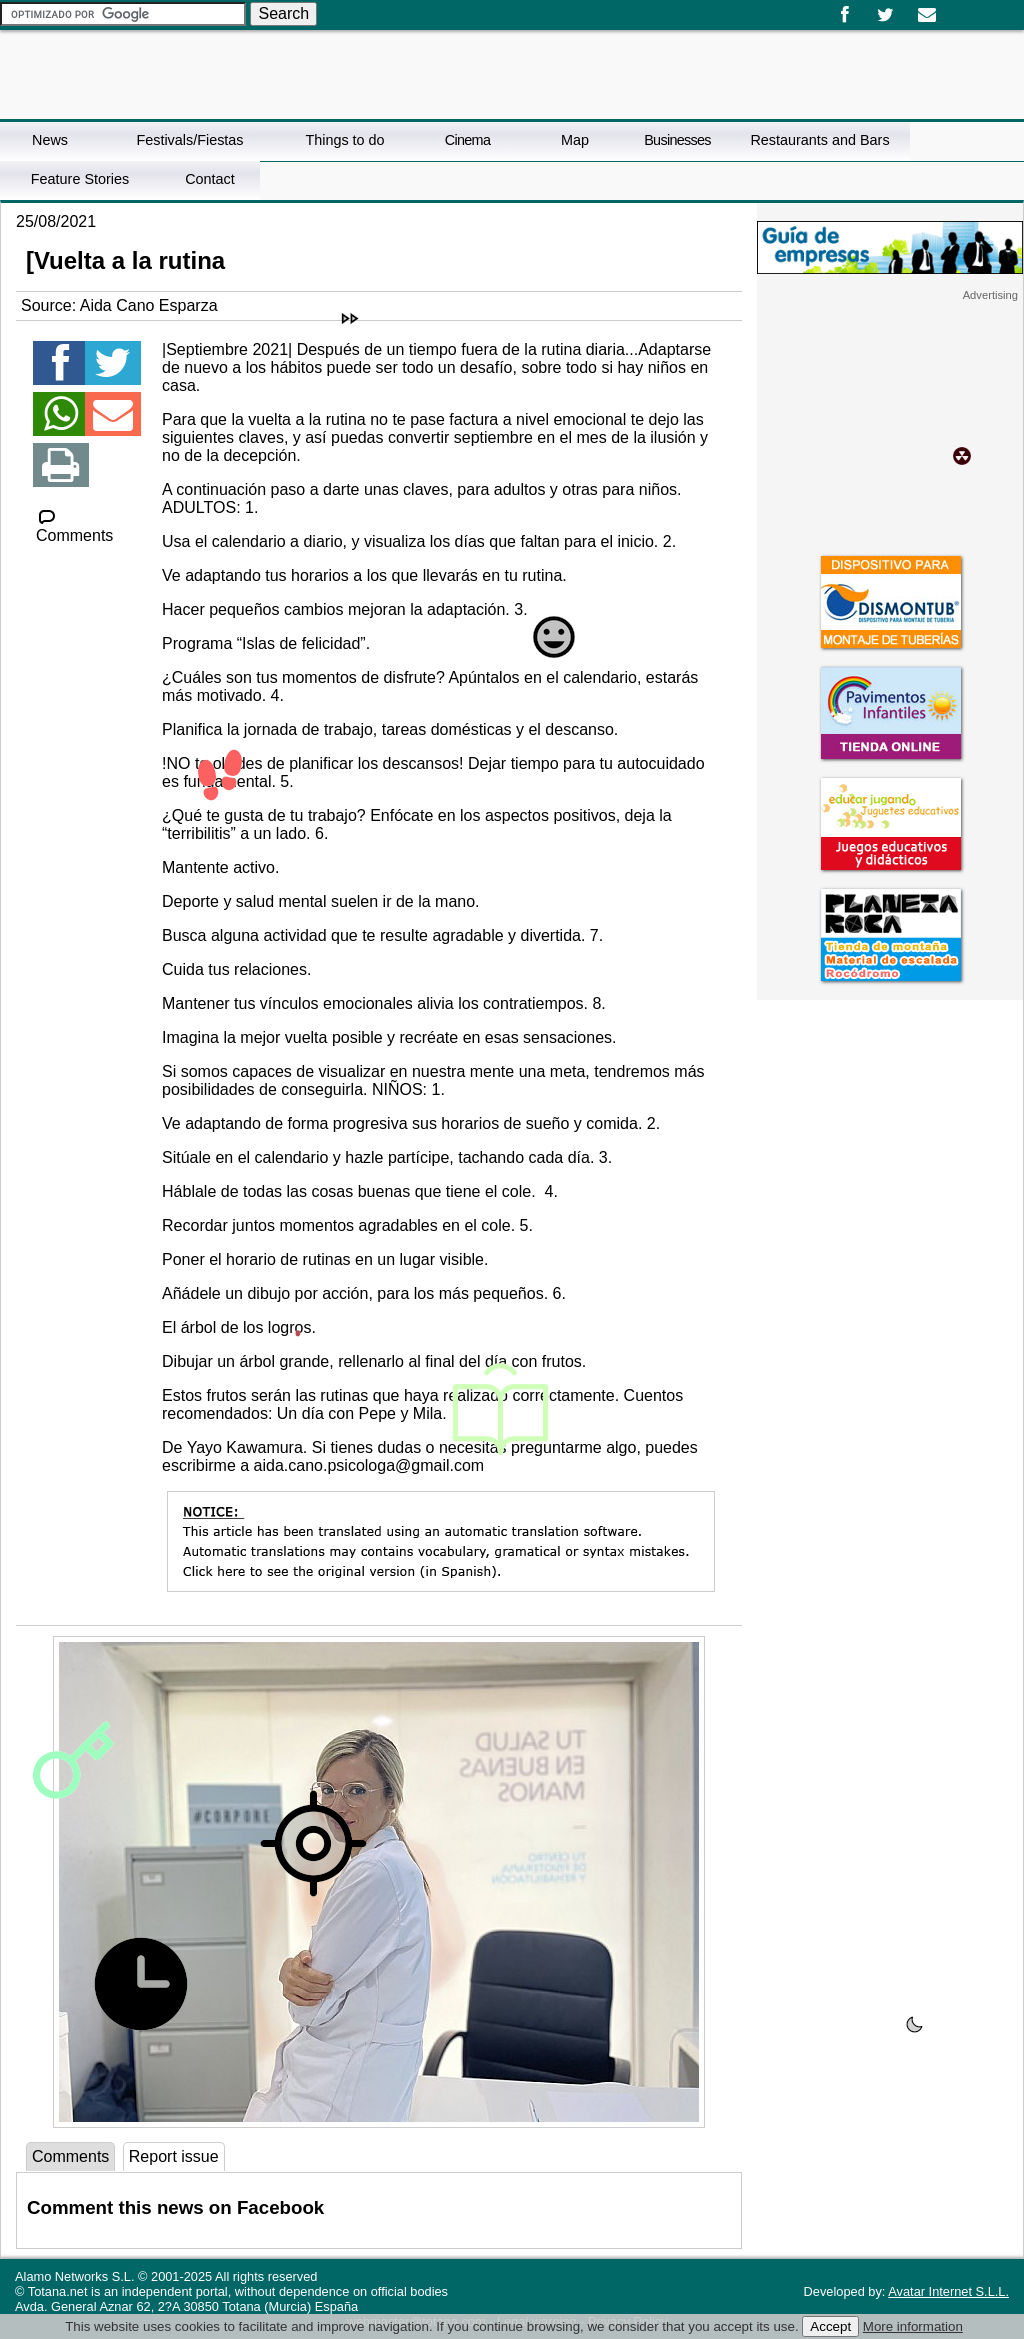 The width and height of the screenshot is (1024, 2339). I want to click on indicates no cellular signal available, so click(315, 1320).